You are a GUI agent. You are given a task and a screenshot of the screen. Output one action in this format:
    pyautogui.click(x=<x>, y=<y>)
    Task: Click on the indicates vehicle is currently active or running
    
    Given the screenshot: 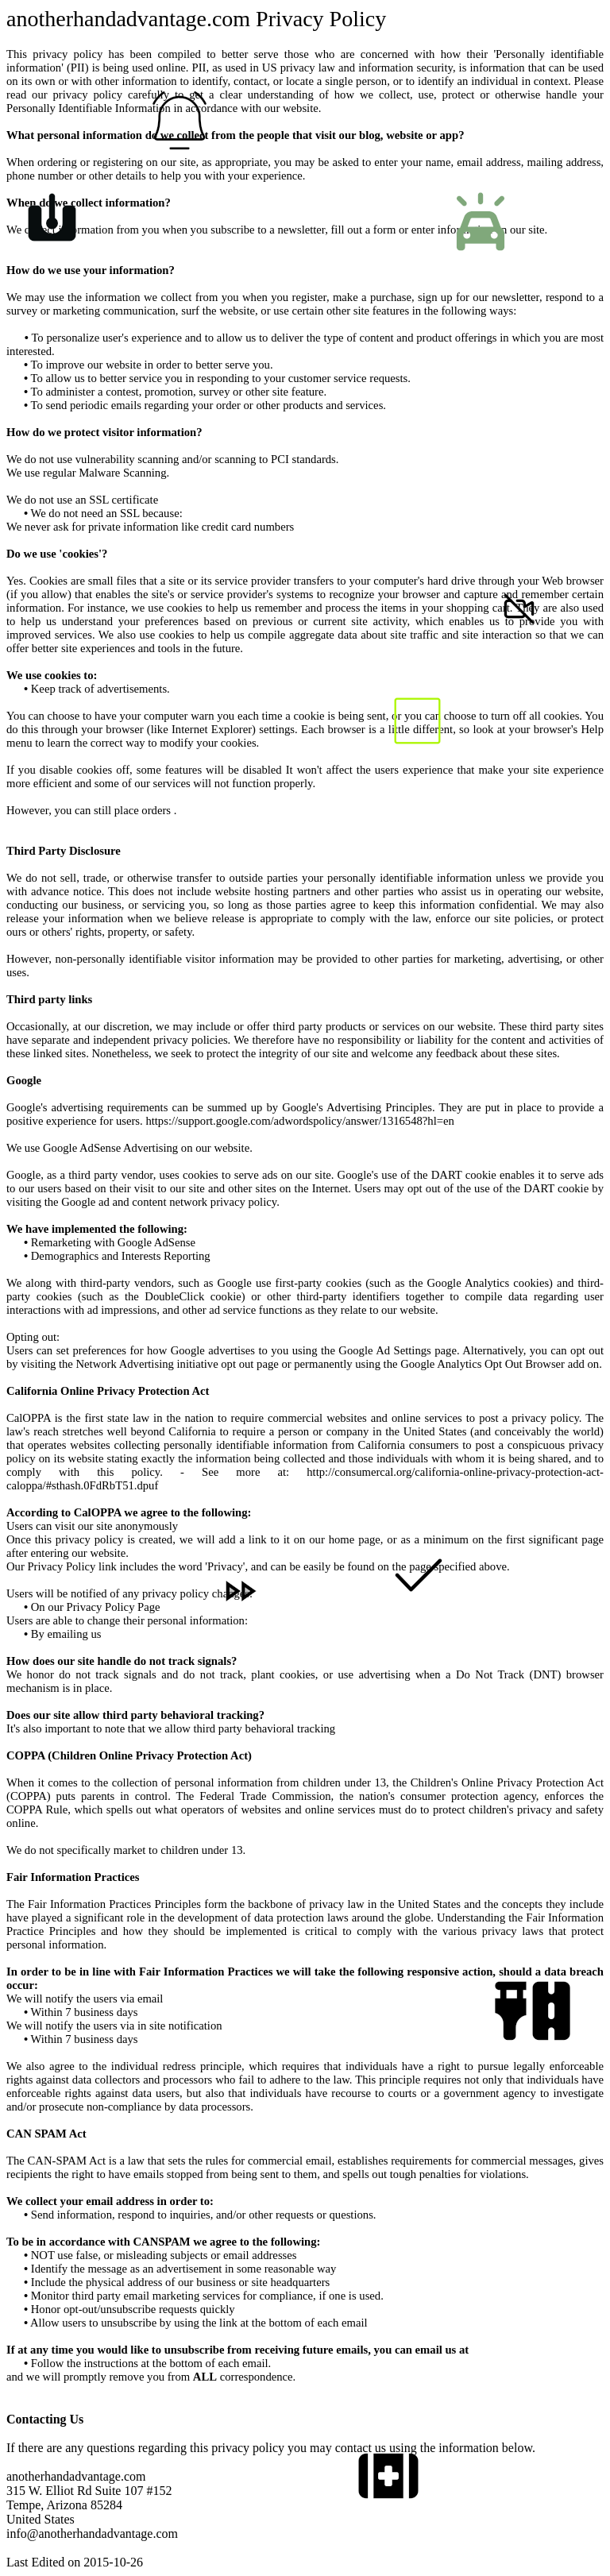 What is the action you would take?
    pyautogui.click(x=481, y=223)
    